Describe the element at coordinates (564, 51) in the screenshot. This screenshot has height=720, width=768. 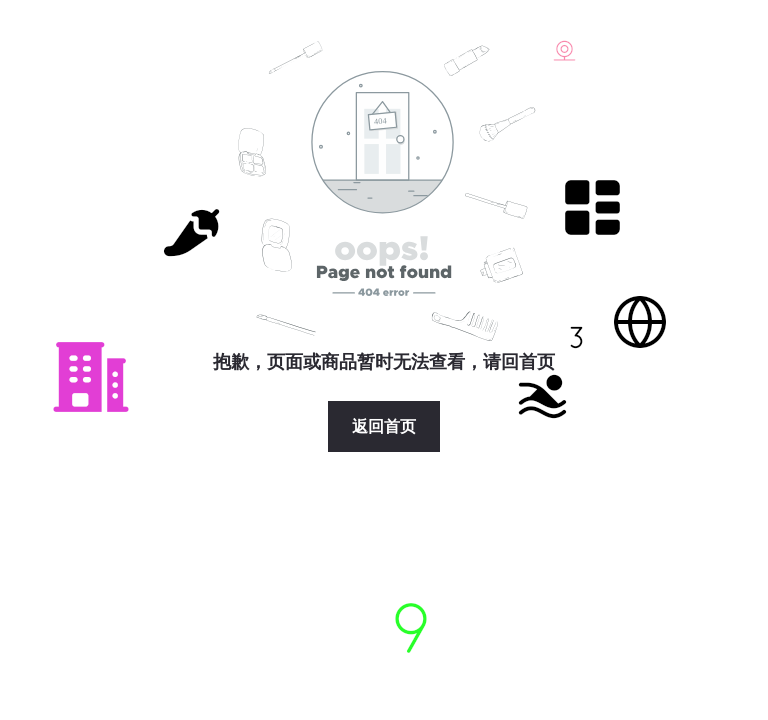
I see `access webcam or camera settings` at that location.